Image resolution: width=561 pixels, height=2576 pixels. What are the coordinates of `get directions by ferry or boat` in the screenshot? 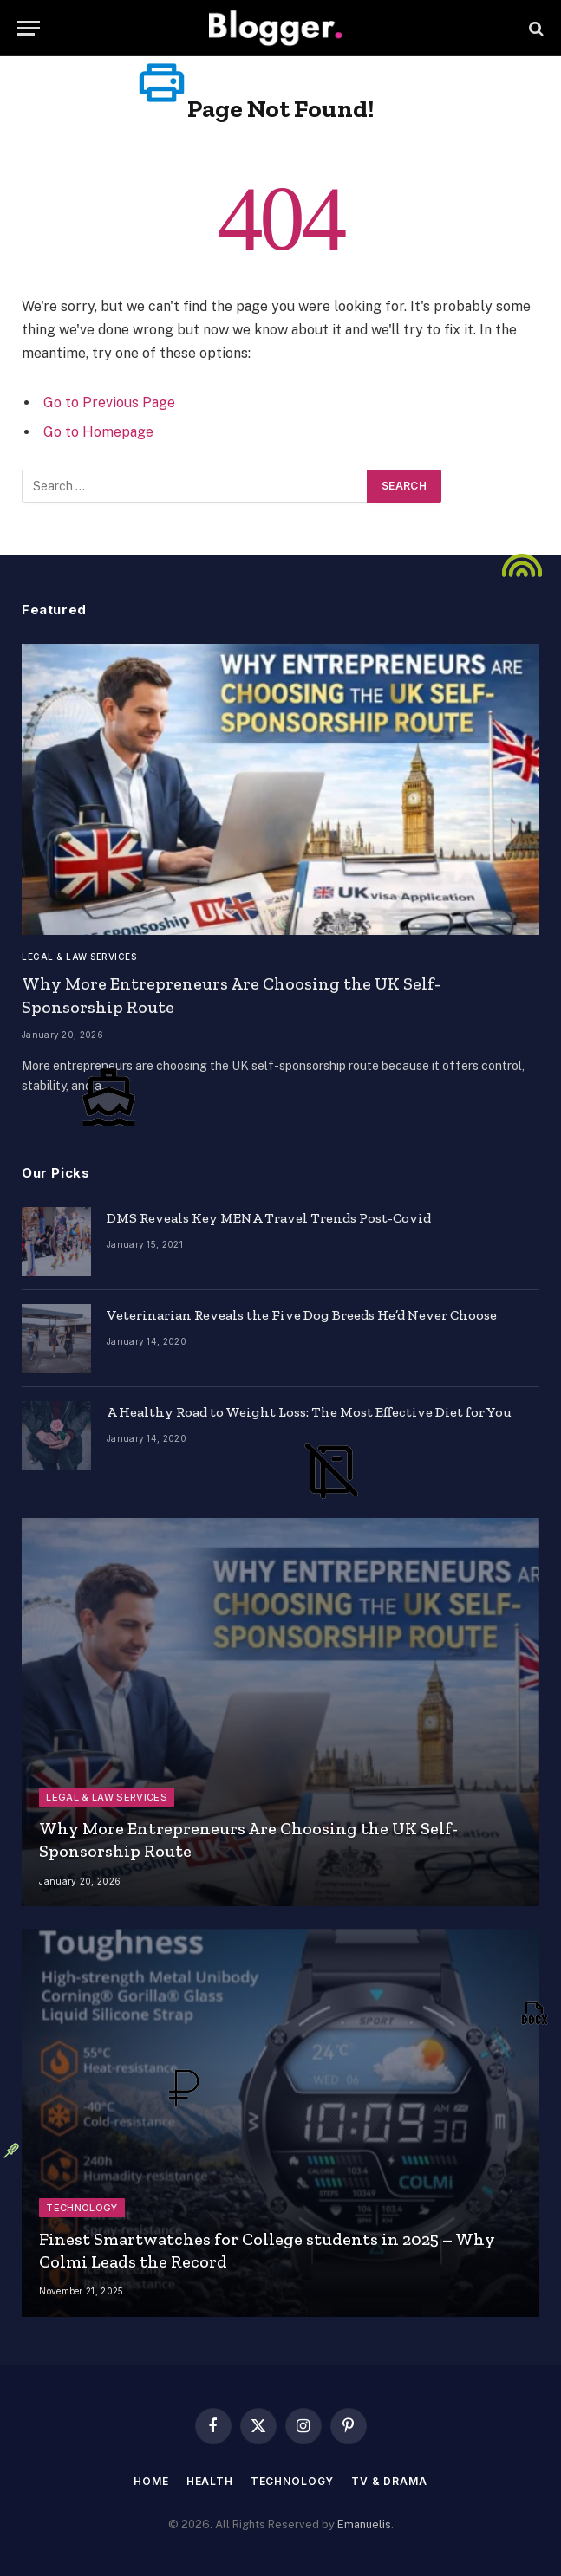 It's located at (108, 1097).